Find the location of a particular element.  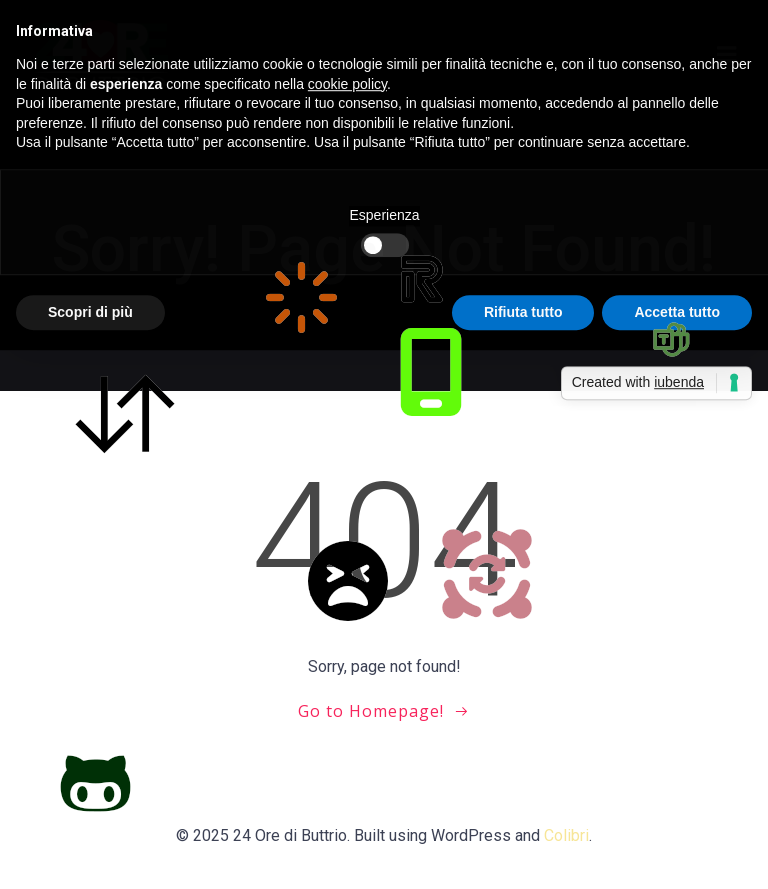

link to GitHub repository is located at coordinates (95, 783).